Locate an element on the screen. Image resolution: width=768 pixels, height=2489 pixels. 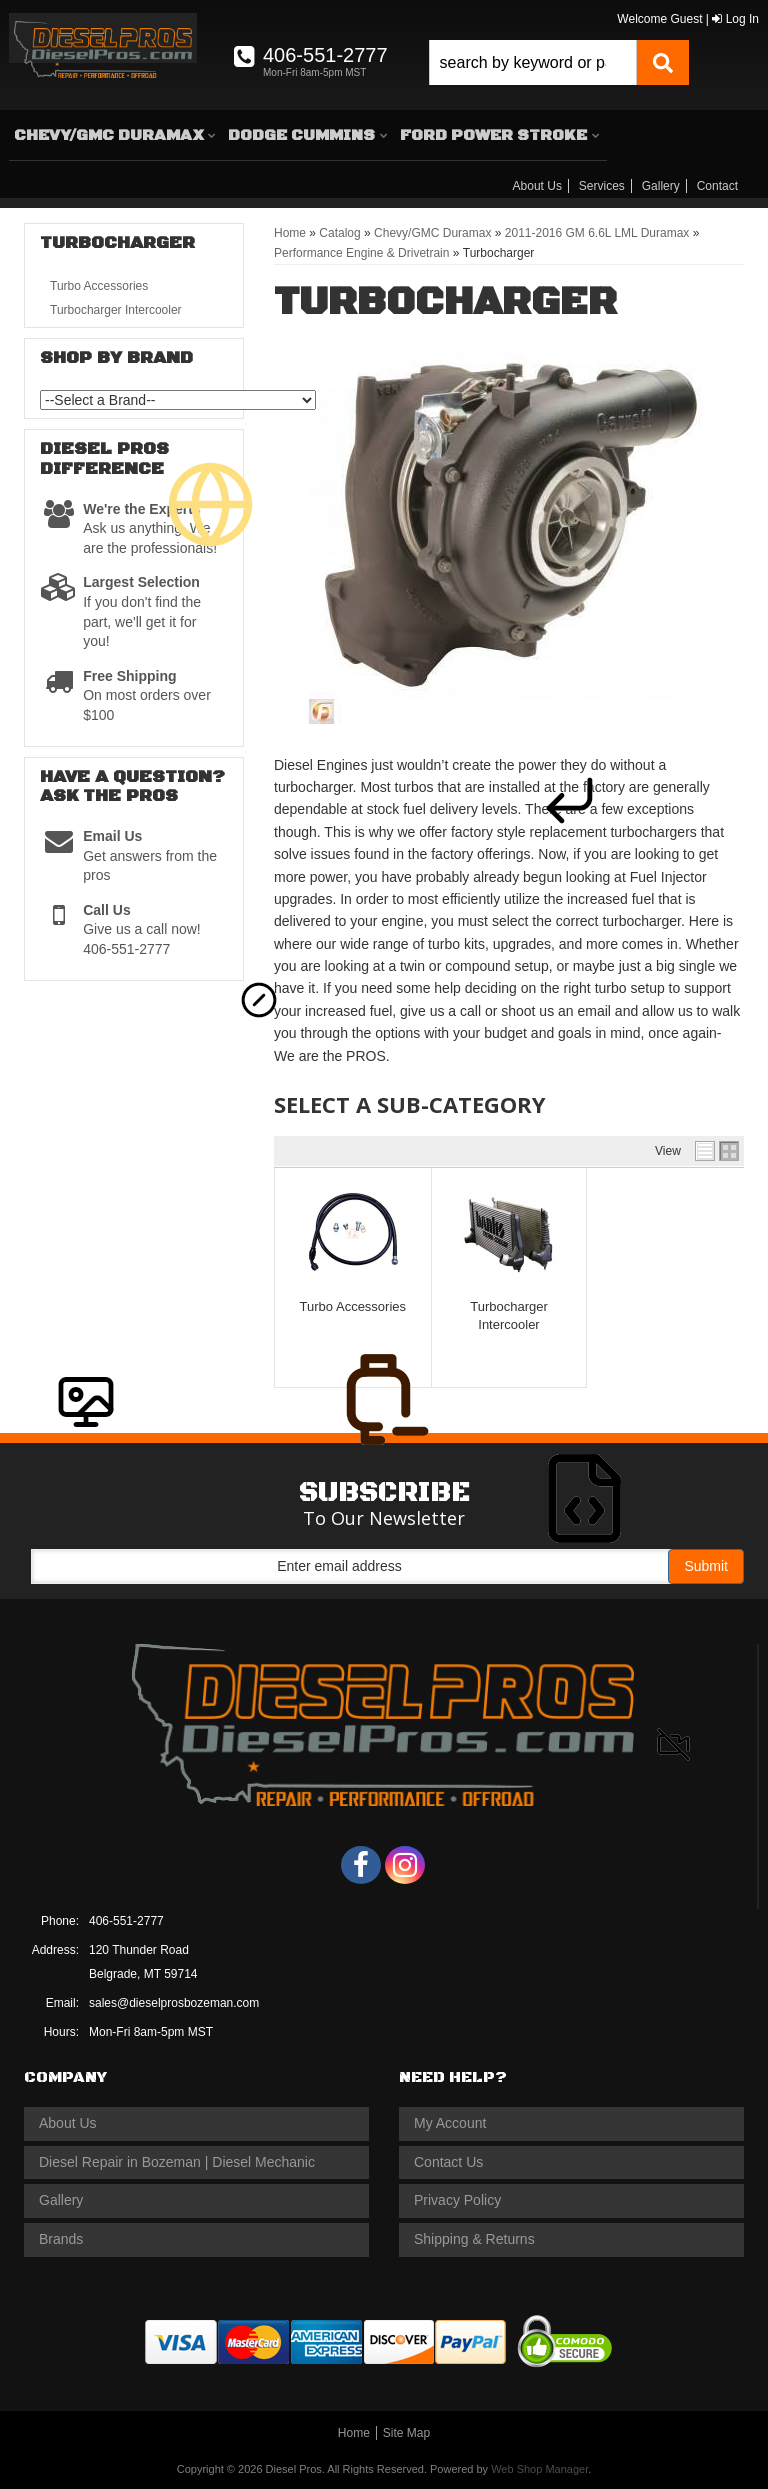
switch to global or international settings is located at coordinates (210, 504).